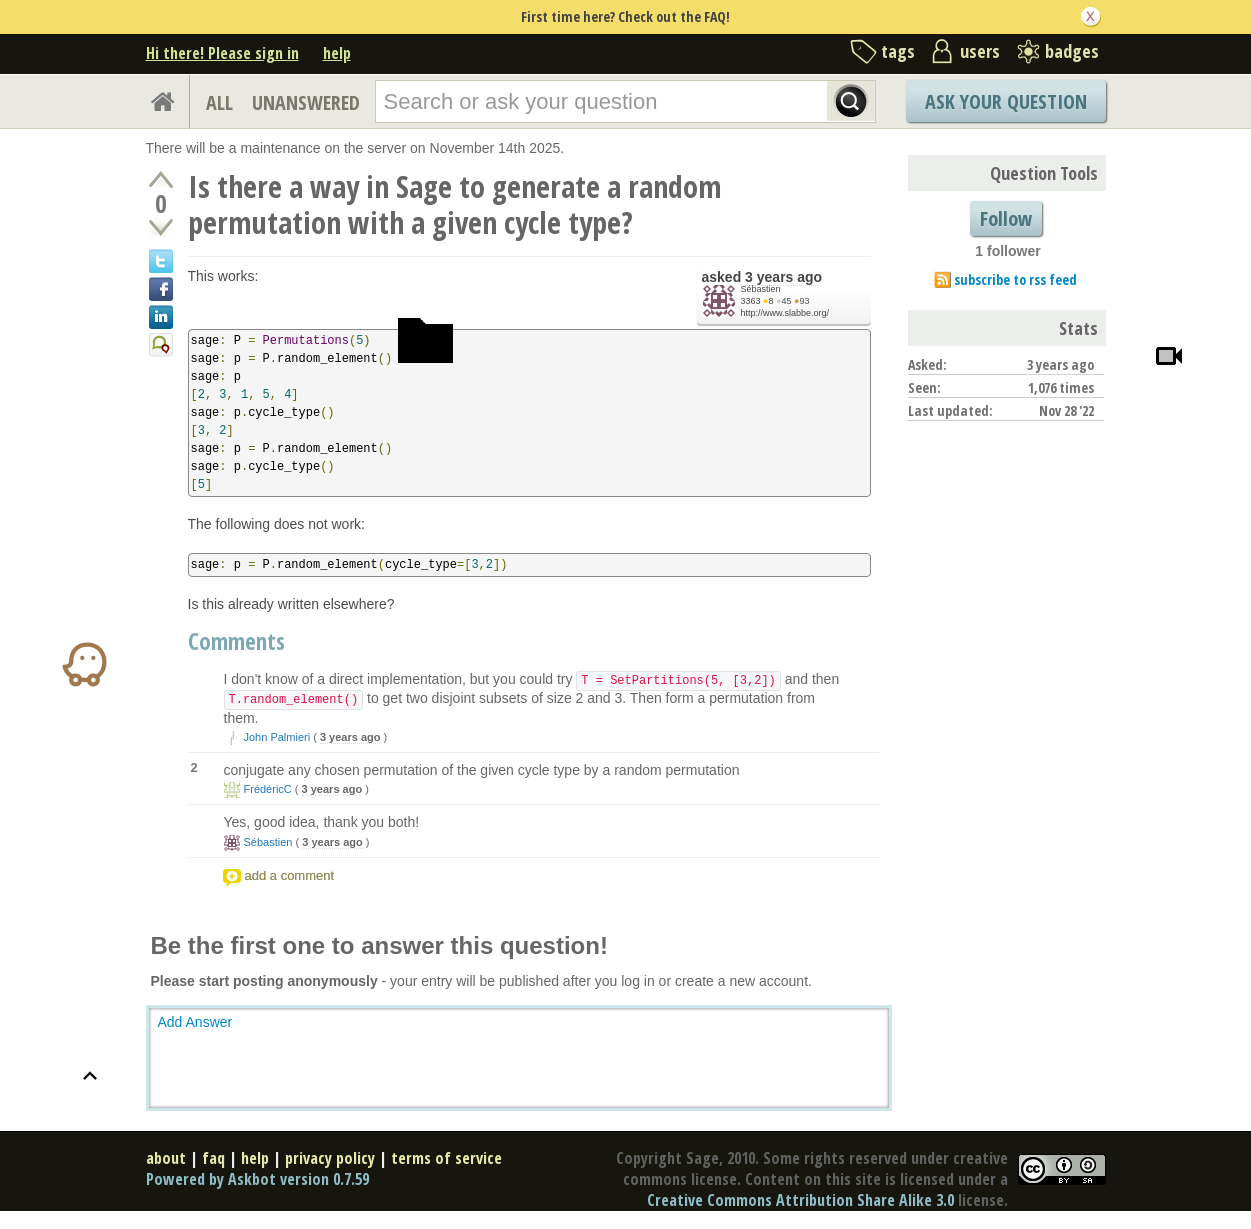 The height and width of the screenshot is (1229, 1251). I want to click on collapse an expanded section, so click(90, 1076).